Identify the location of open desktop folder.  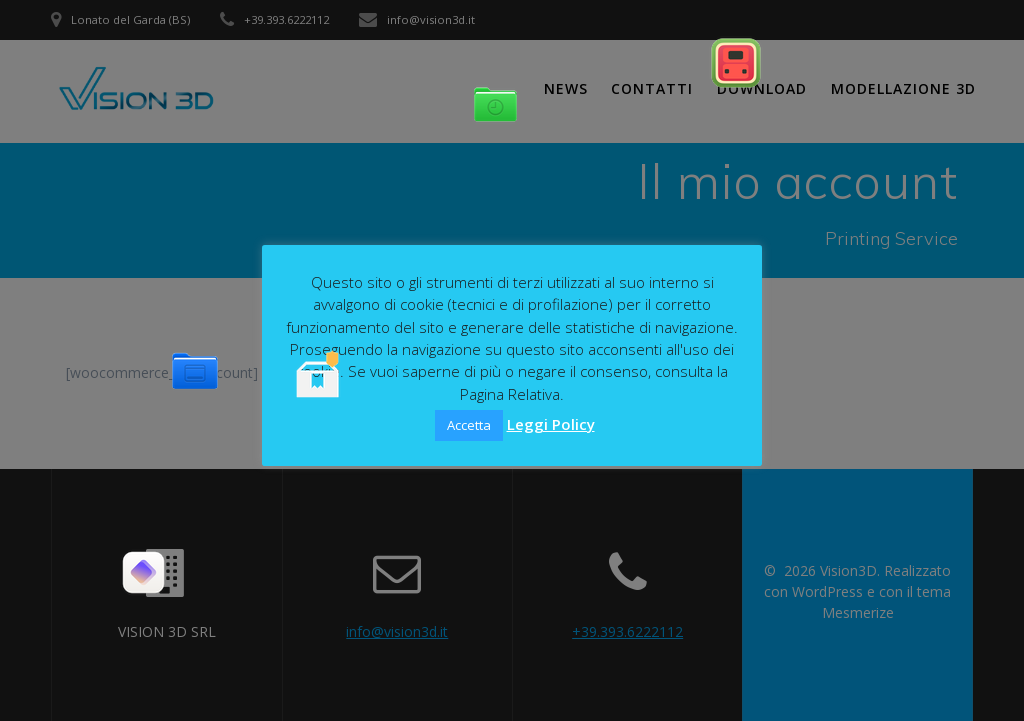
(195, 371).